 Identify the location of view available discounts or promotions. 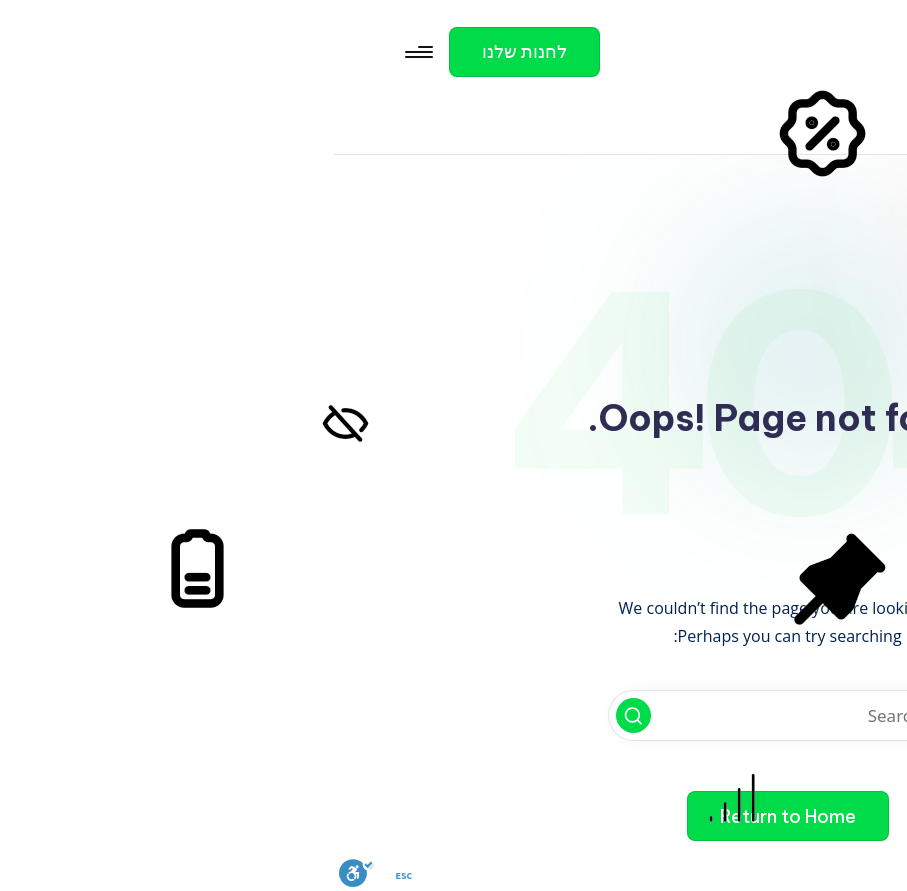
(822, 133).